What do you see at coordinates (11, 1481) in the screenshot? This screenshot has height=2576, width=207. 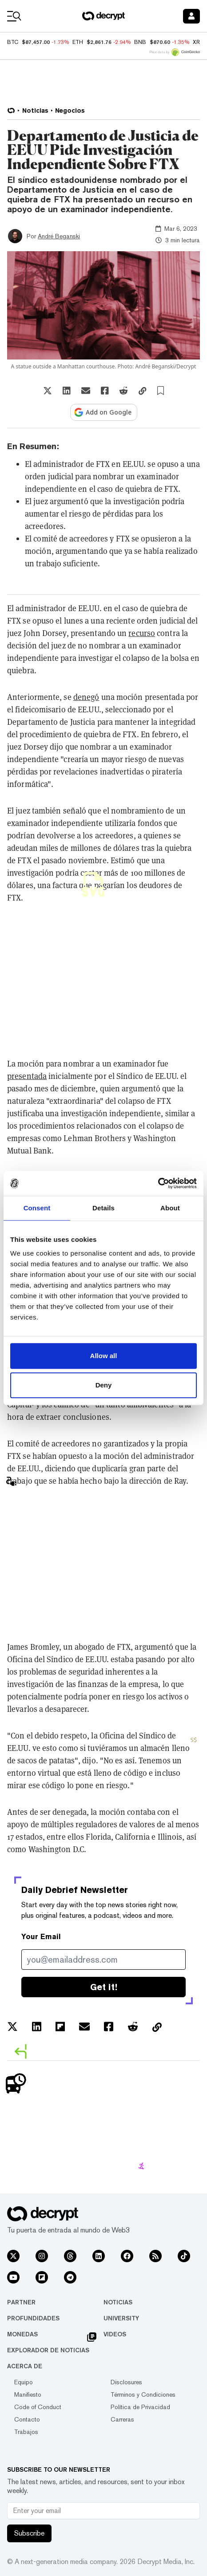 I see `find nearby electrical or charging services` at bounding box center [11, 1481].